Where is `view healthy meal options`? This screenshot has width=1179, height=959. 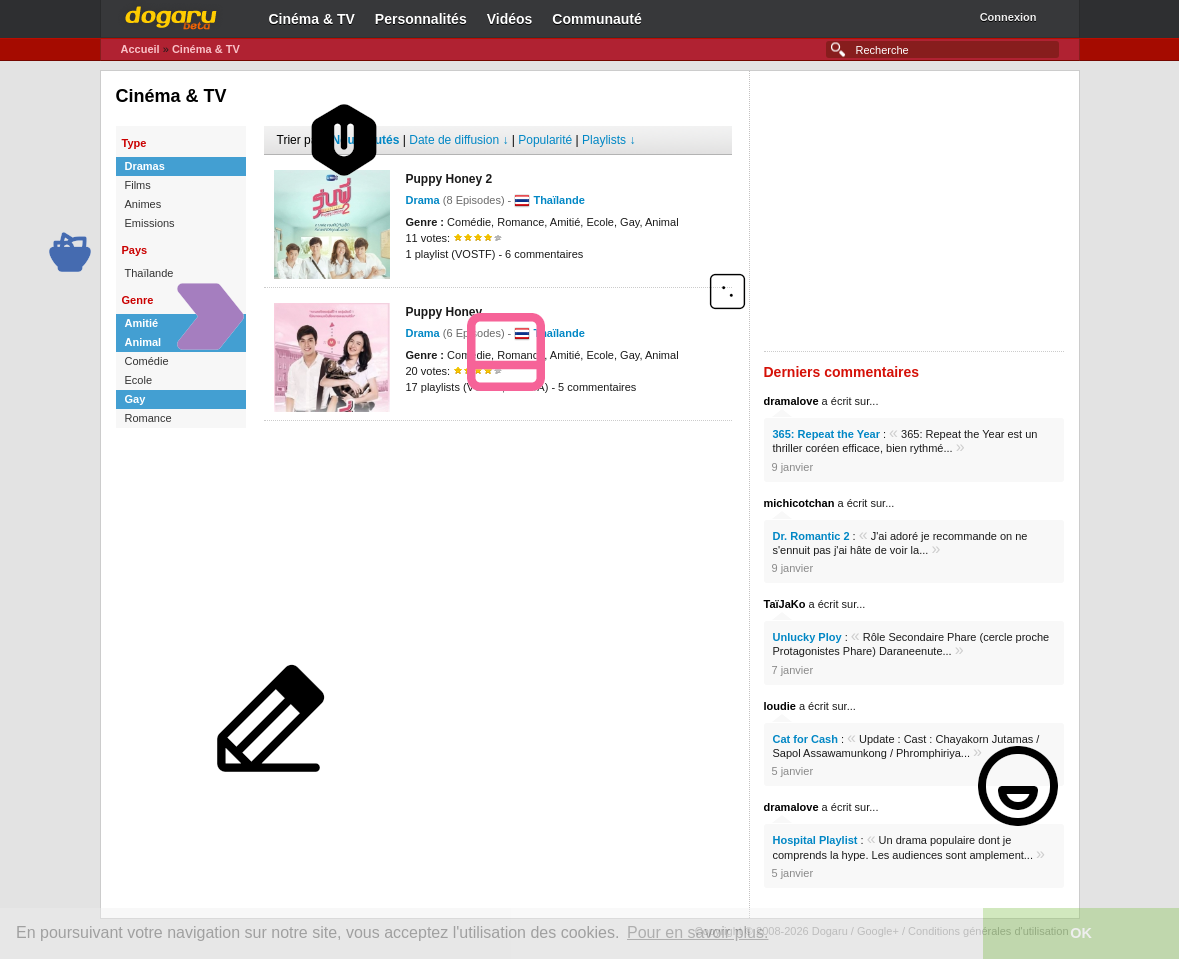 view healthy meal options is located at coordinates (70, 251).